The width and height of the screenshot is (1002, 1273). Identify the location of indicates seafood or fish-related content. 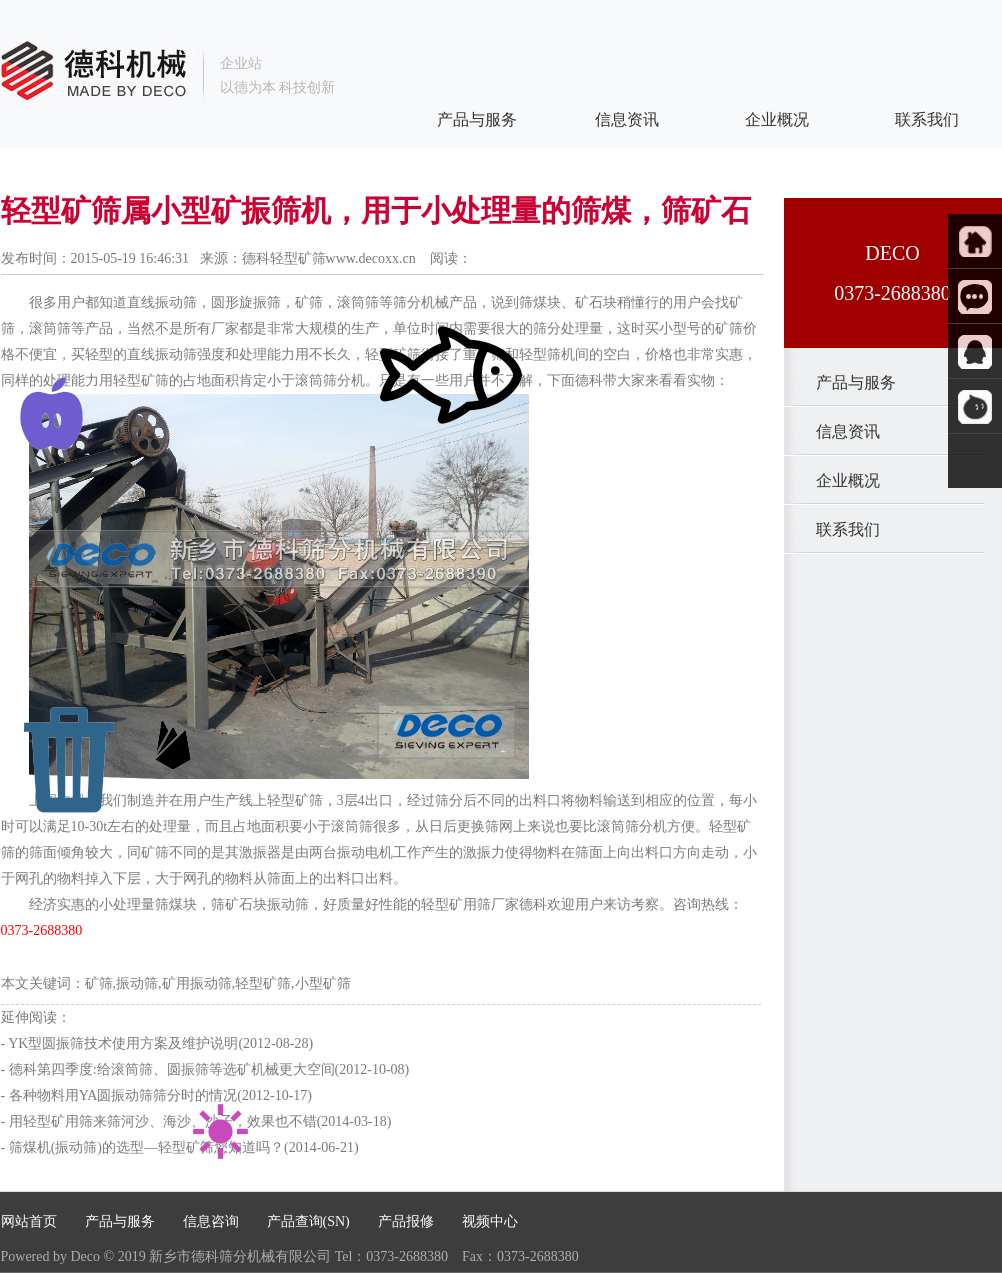
(451, 375).